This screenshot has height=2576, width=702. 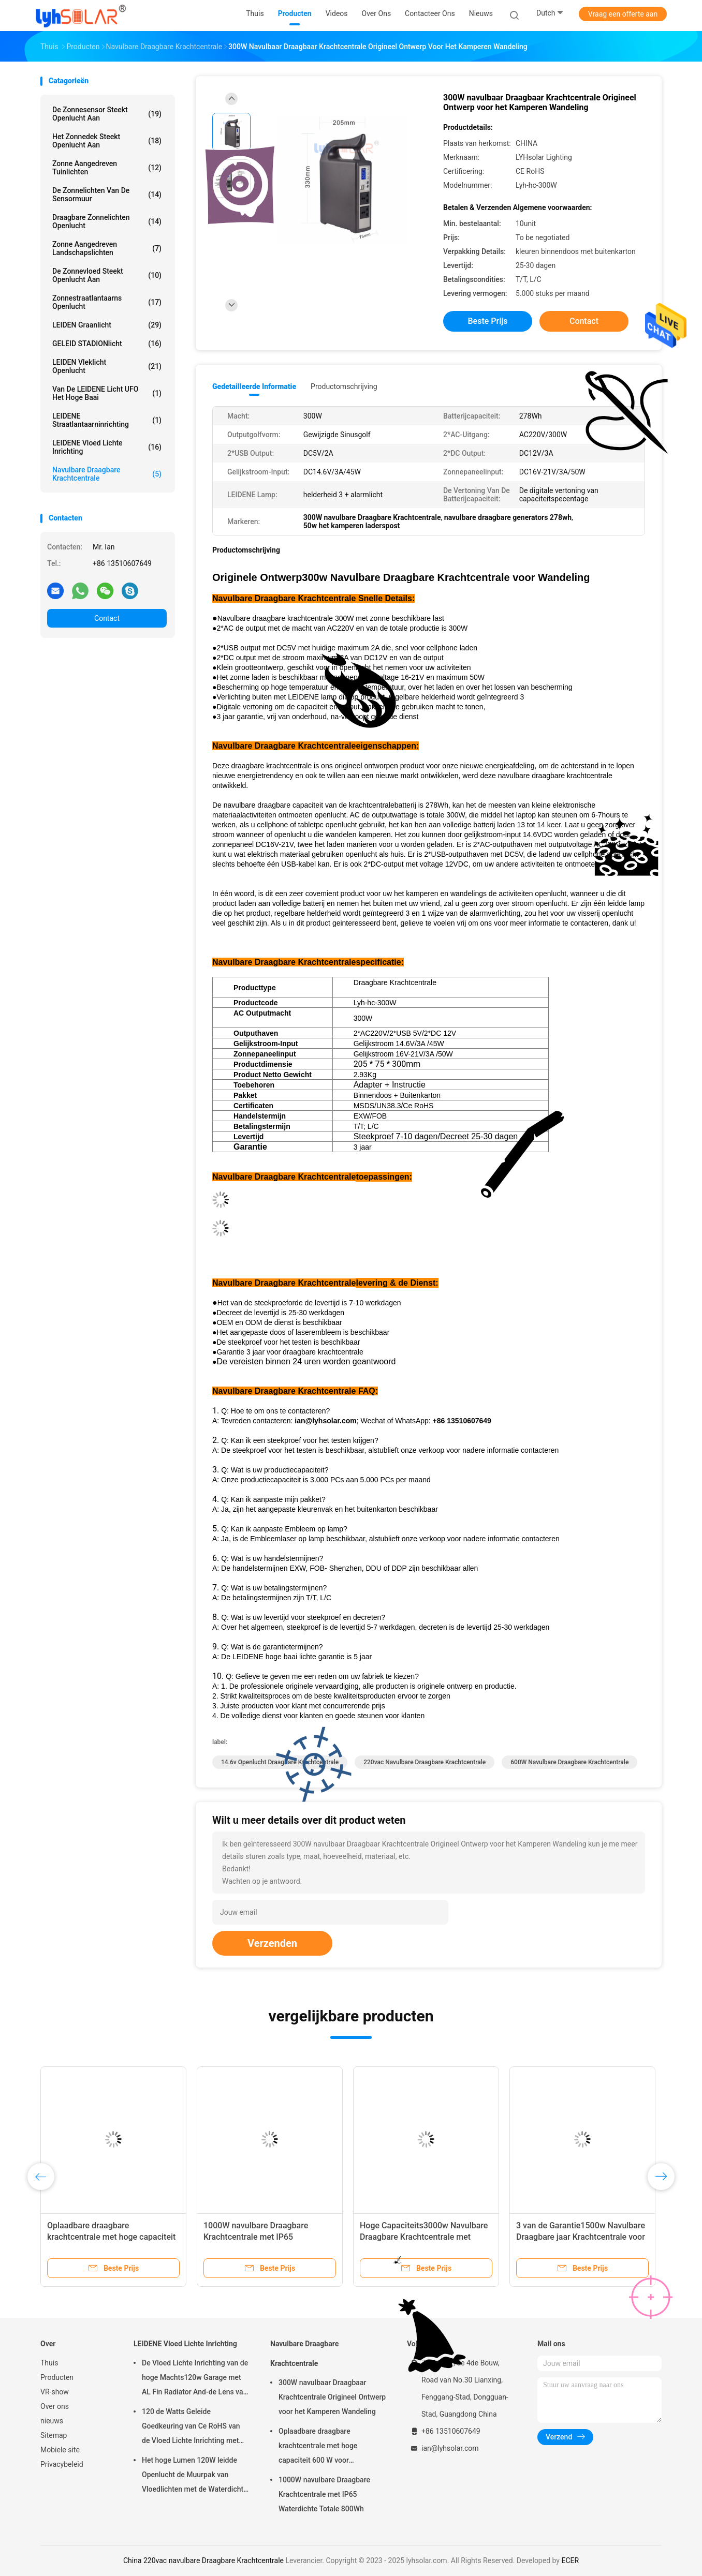 I want to click on select the lead pipe weapon in a mystery or detective game, so click(x=522, y=1154).